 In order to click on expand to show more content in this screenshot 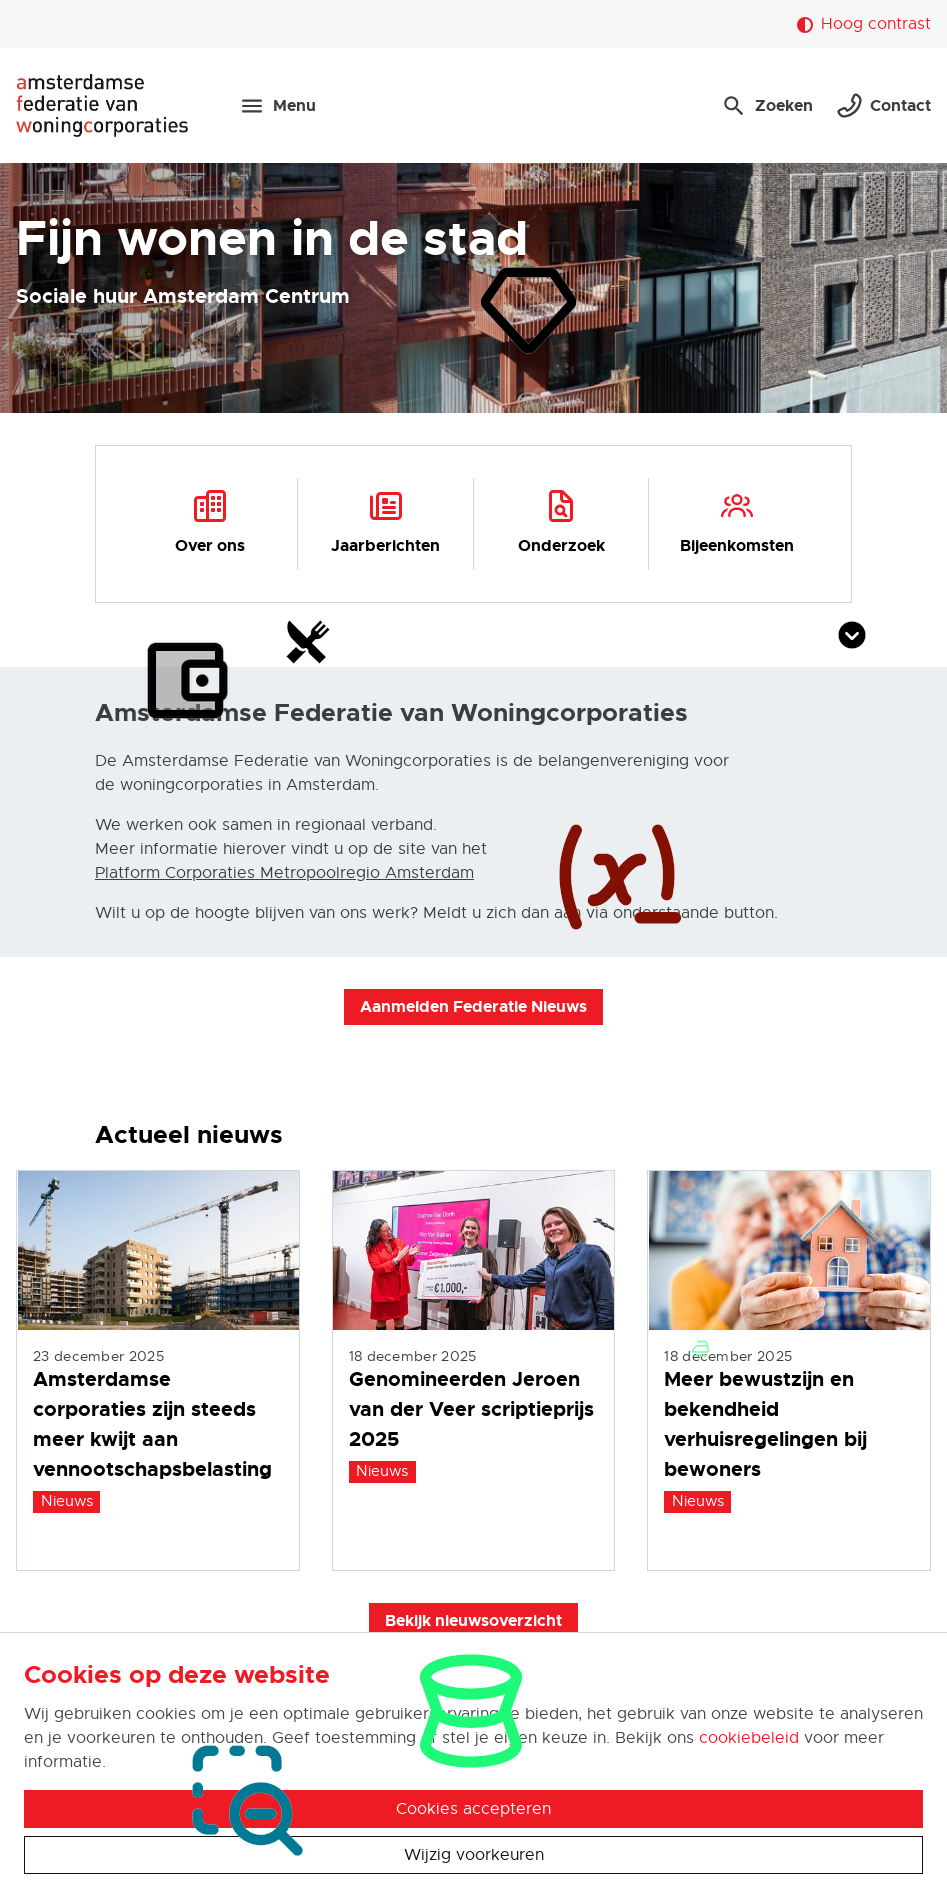, I will do `click(852, 635)`.